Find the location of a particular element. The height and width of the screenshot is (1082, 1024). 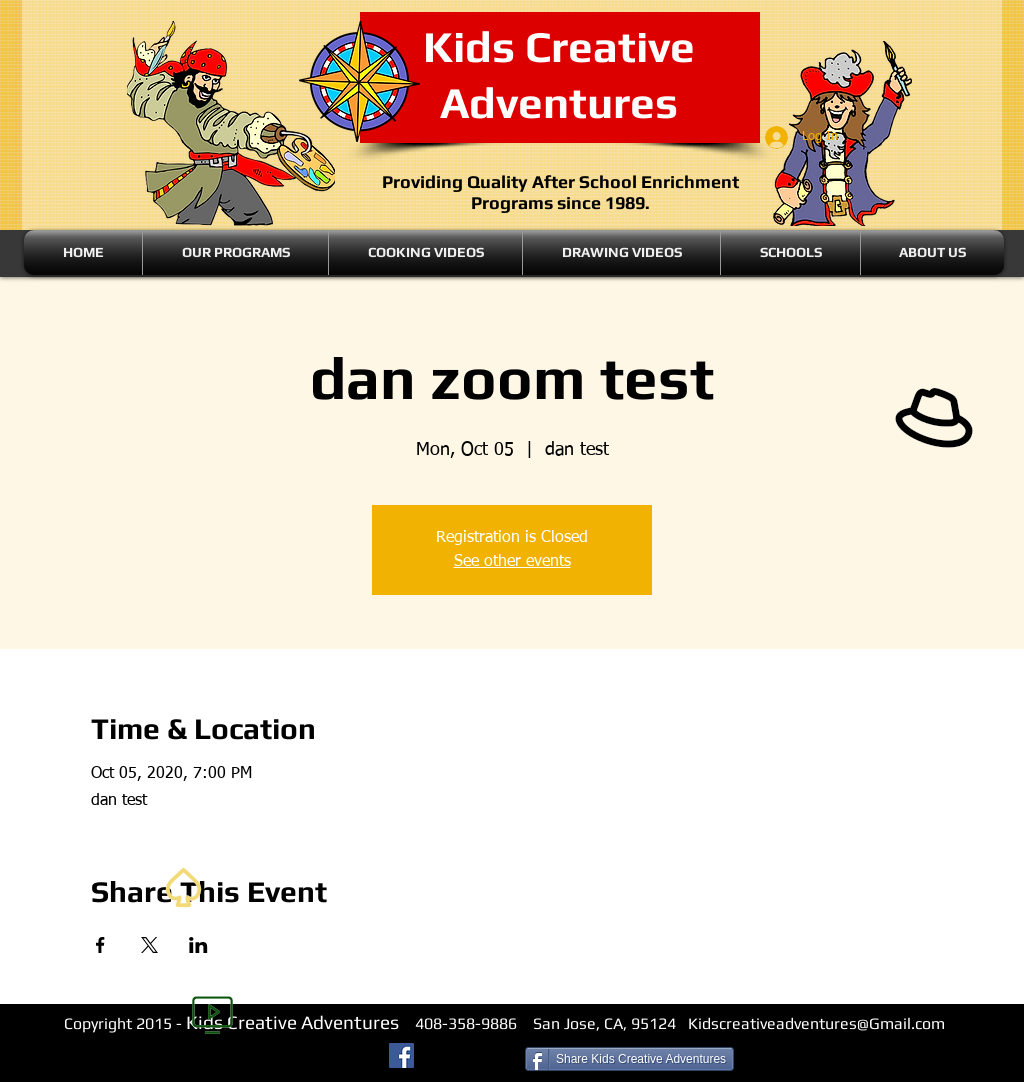

play video on desktop display is located at coordinates (212, 1013).